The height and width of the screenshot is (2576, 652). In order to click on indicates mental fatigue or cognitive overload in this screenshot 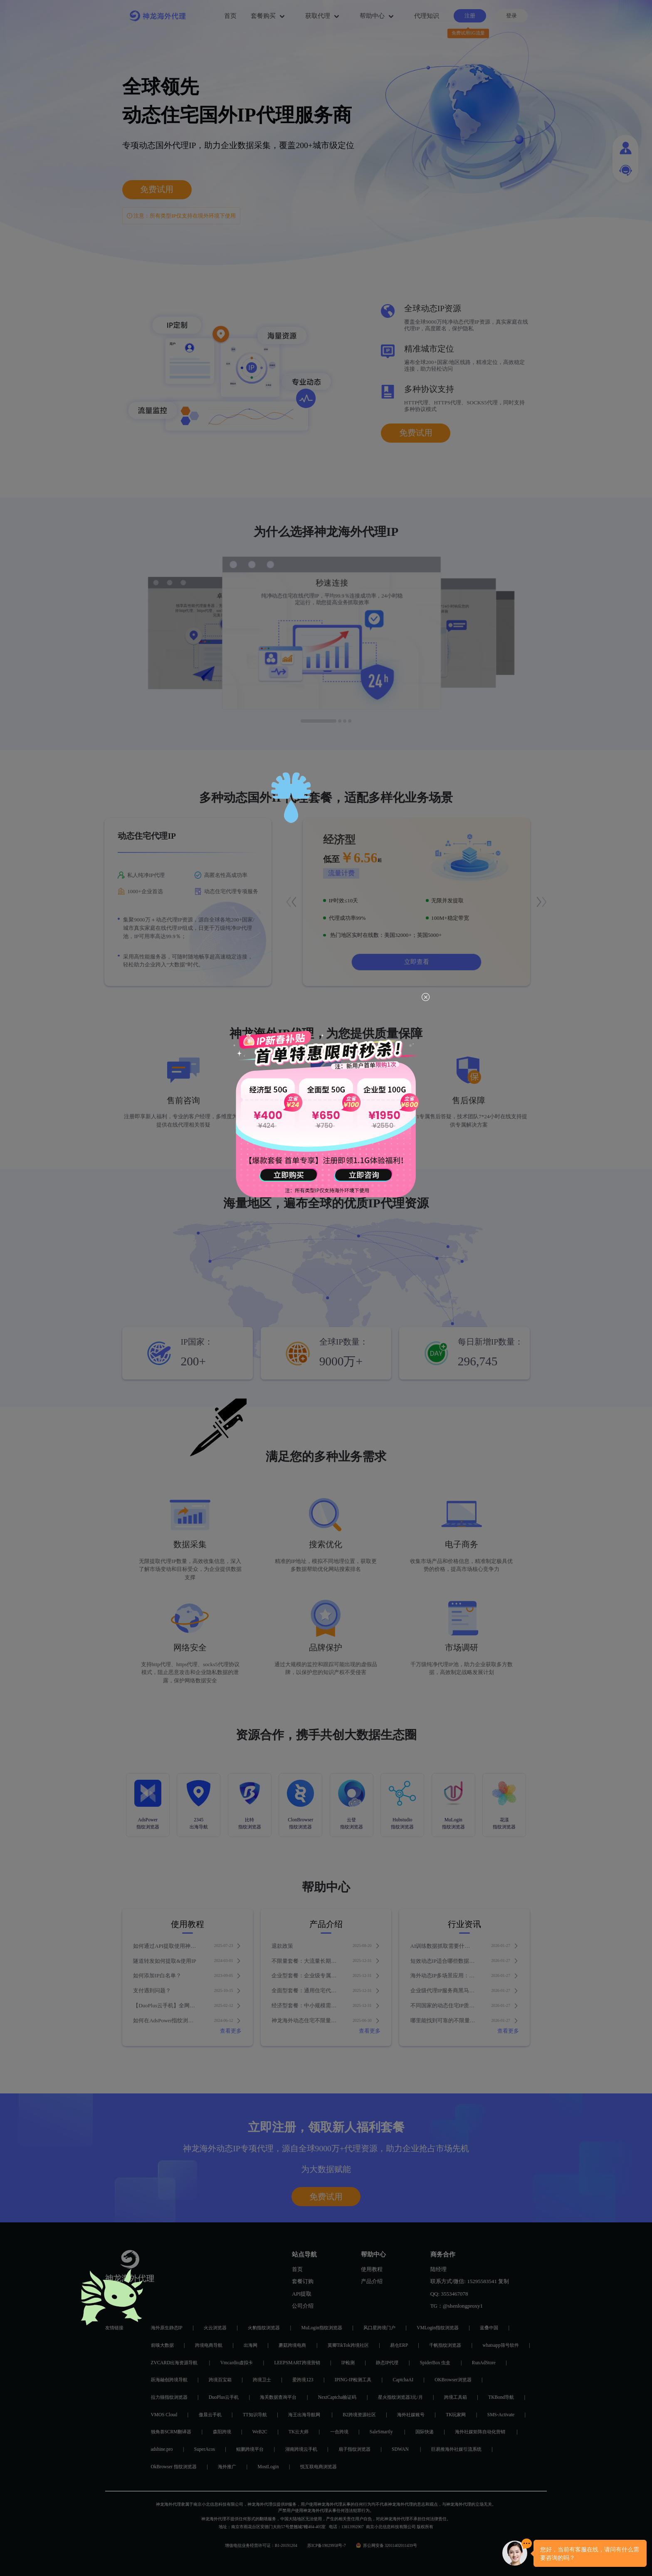, I will do `click(291, 798)`.